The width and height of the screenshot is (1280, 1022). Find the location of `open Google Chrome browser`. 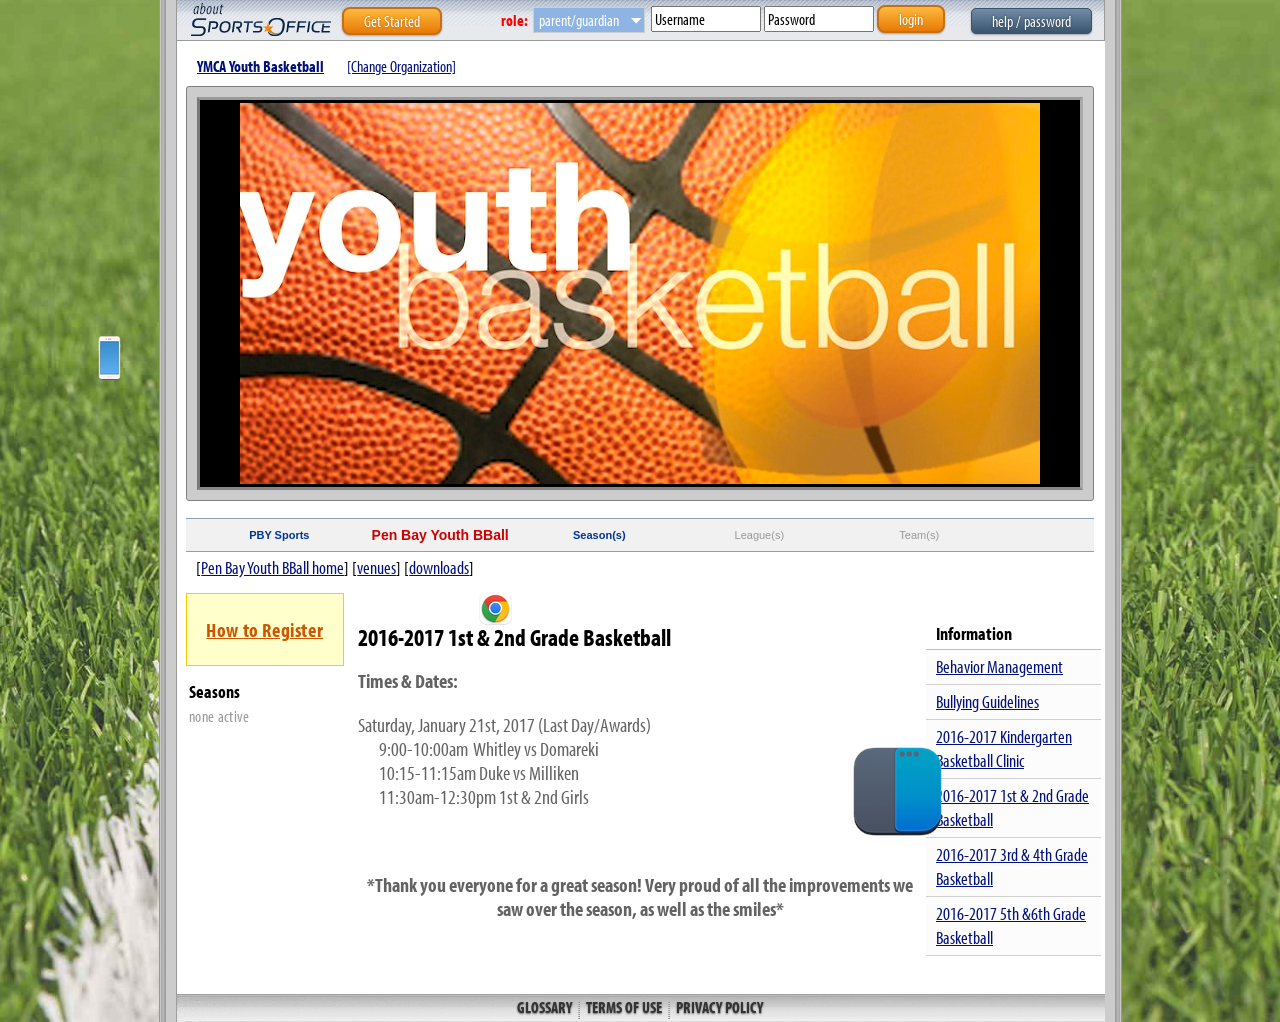

open Google Chrome browser is located at coordinates (495, 608).